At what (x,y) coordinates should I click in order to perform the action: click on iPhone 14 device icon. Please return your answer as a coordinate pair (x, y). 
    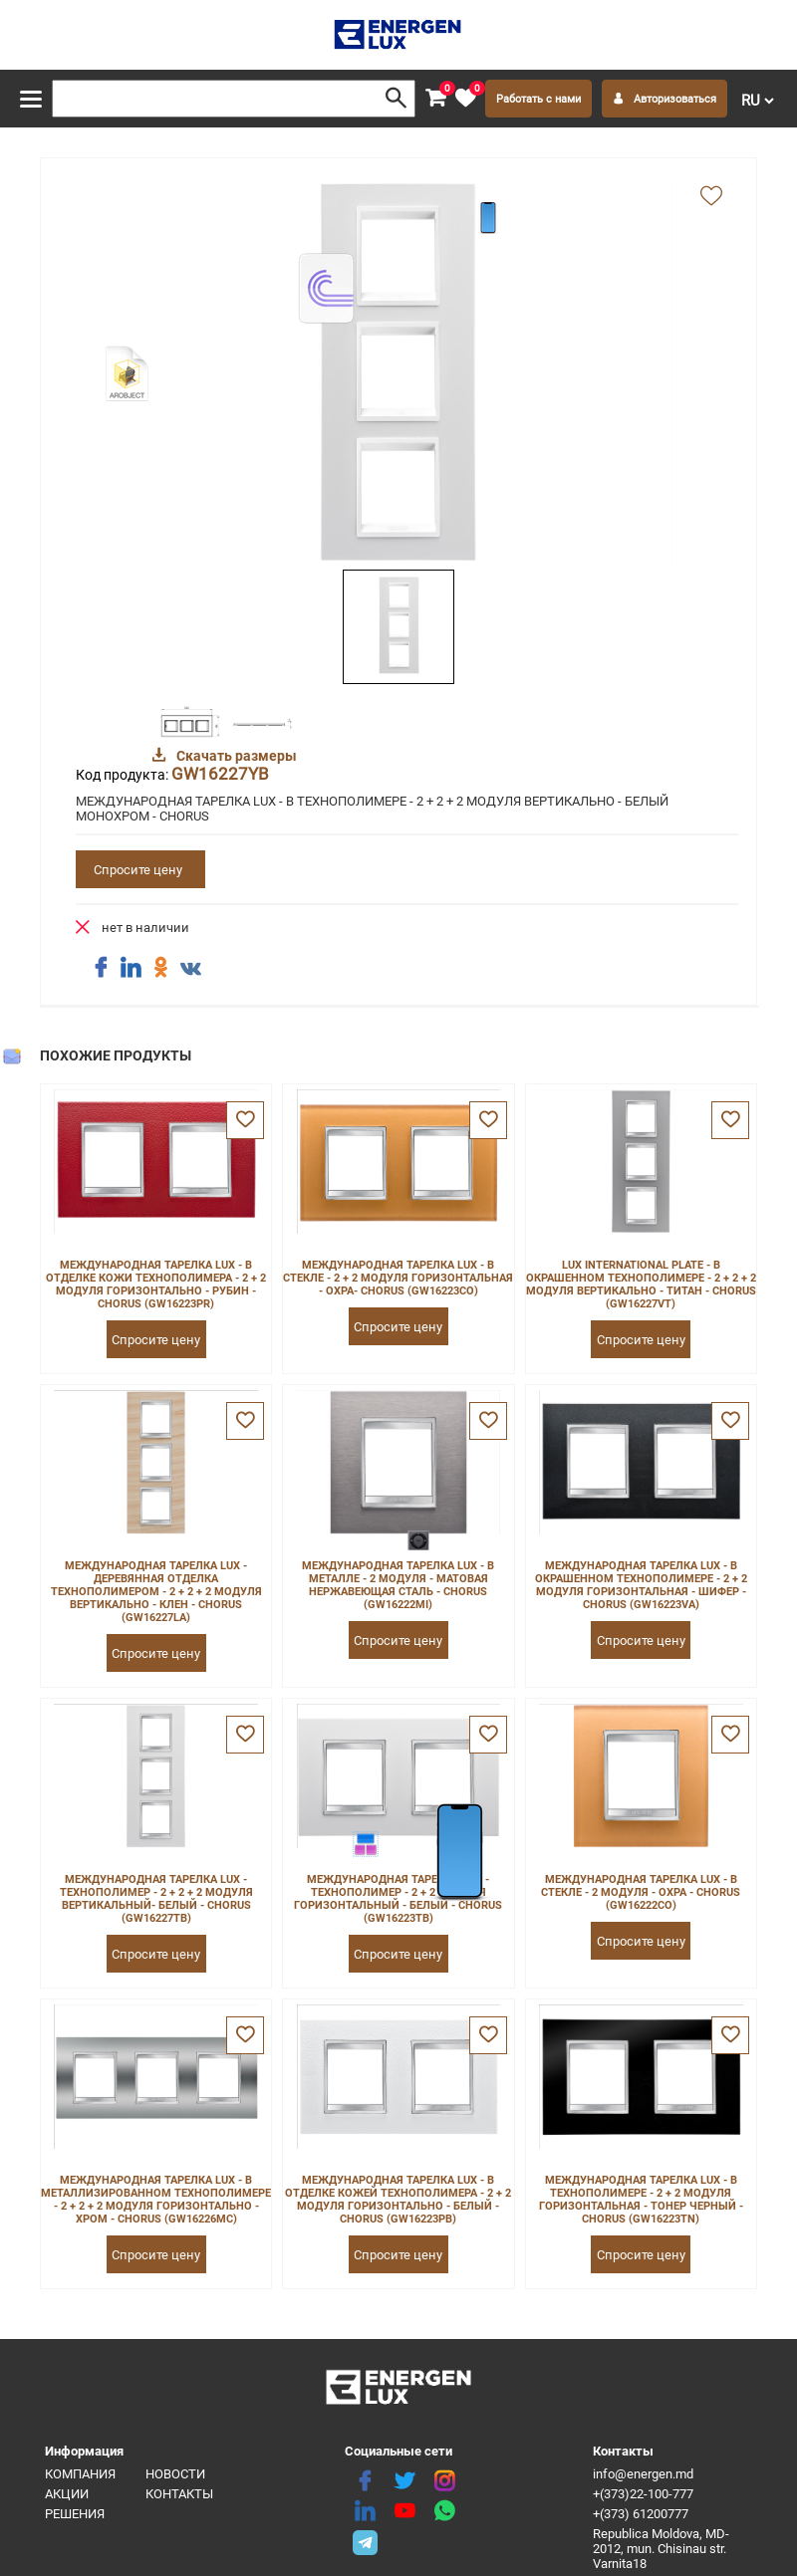
    Looking at the image, I should click on (459, 1852).